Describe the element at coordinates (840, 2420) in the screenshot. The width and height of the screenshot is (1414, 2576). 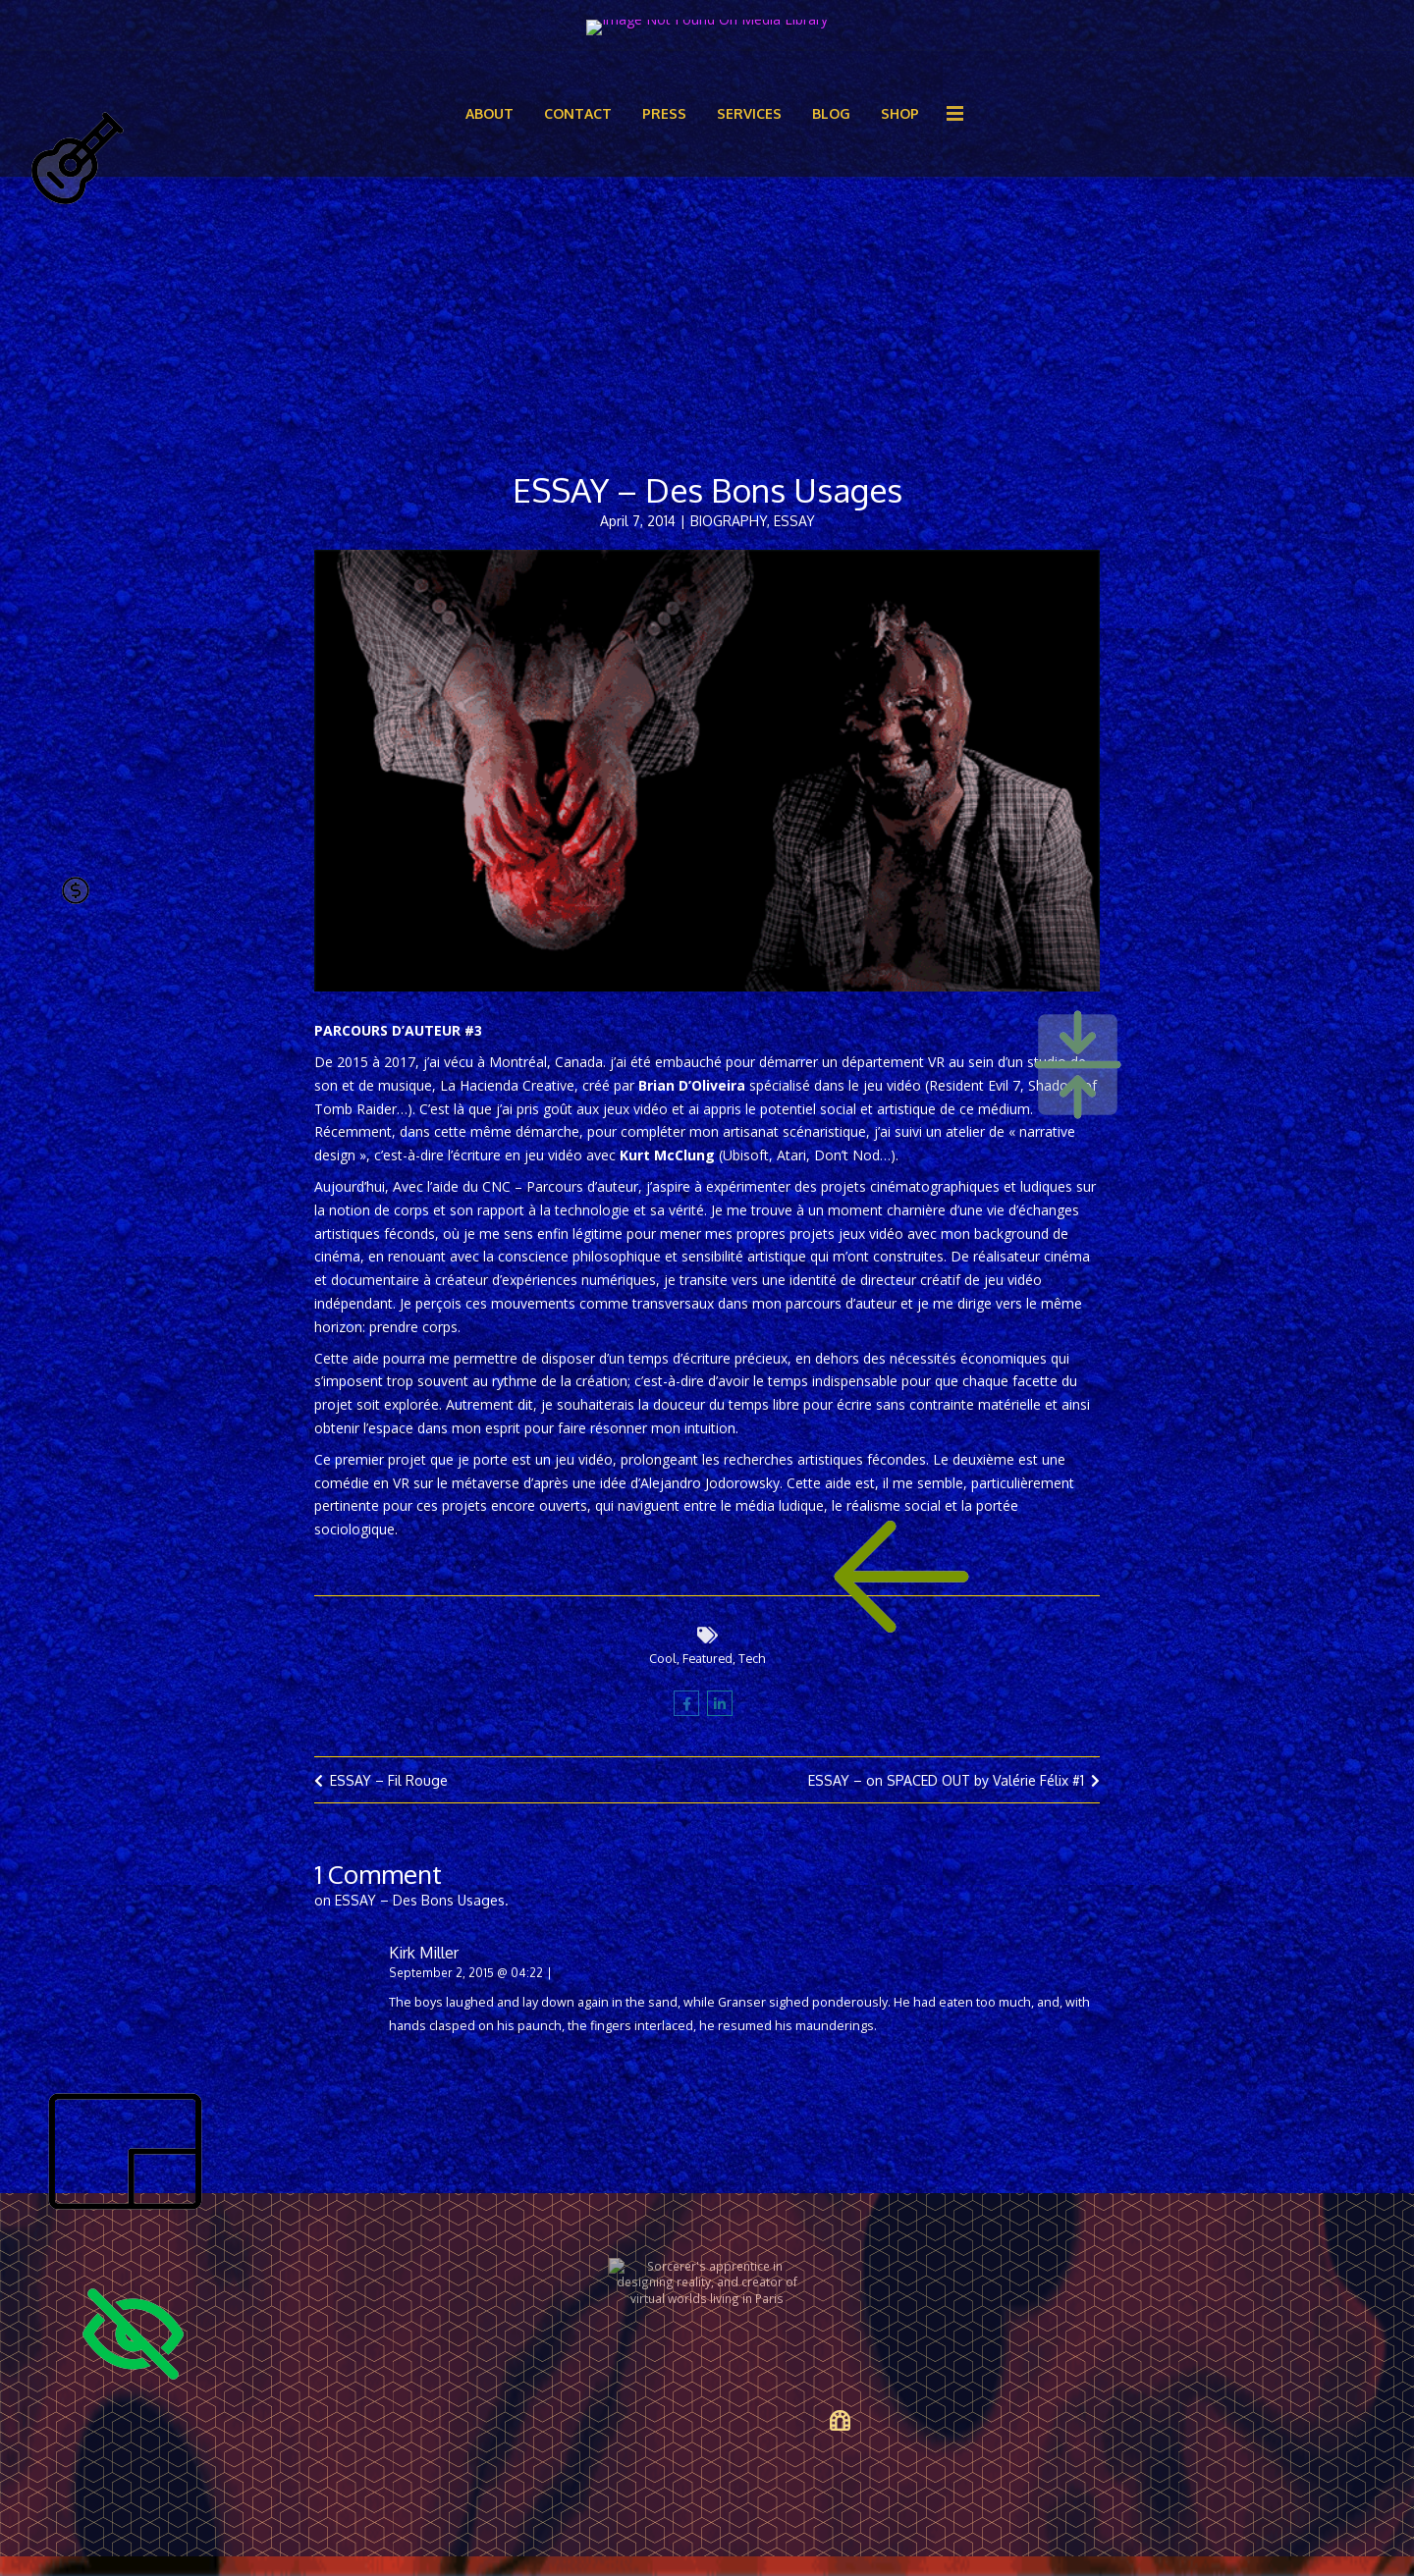
I see `access tunnel or underground passage information` at that location.